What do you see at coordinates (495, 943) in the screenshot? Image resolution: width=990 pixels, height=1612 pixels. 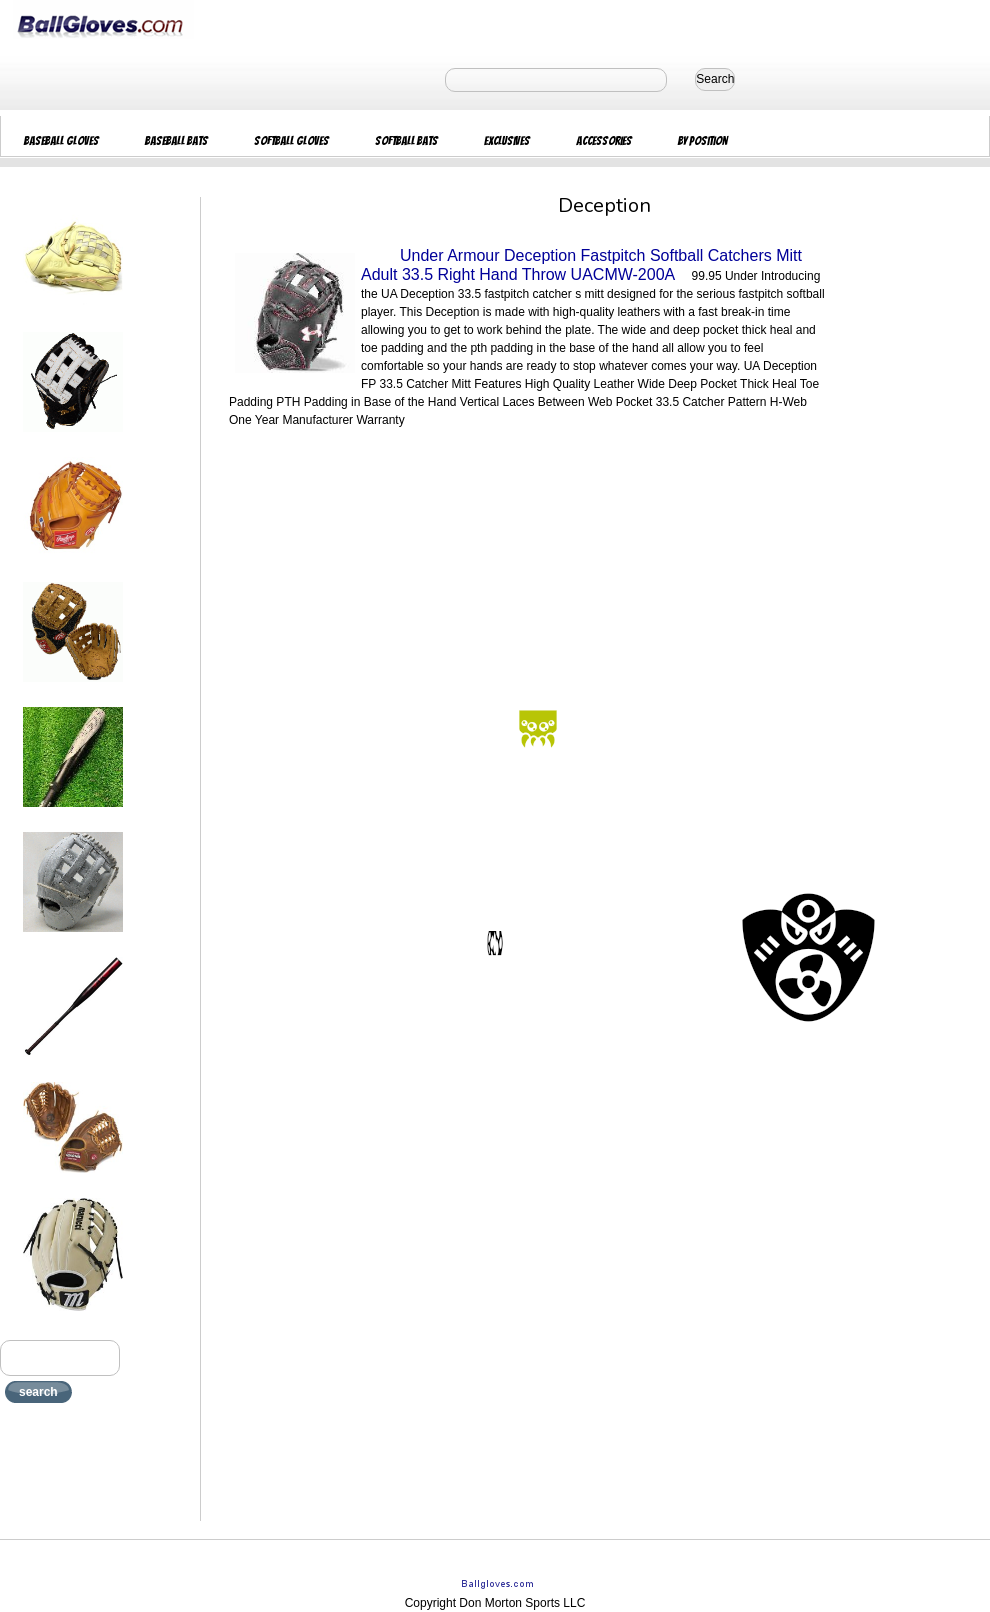 I see `select mucous pillar creature or obstacle in game` at bounding box center [495, 943].